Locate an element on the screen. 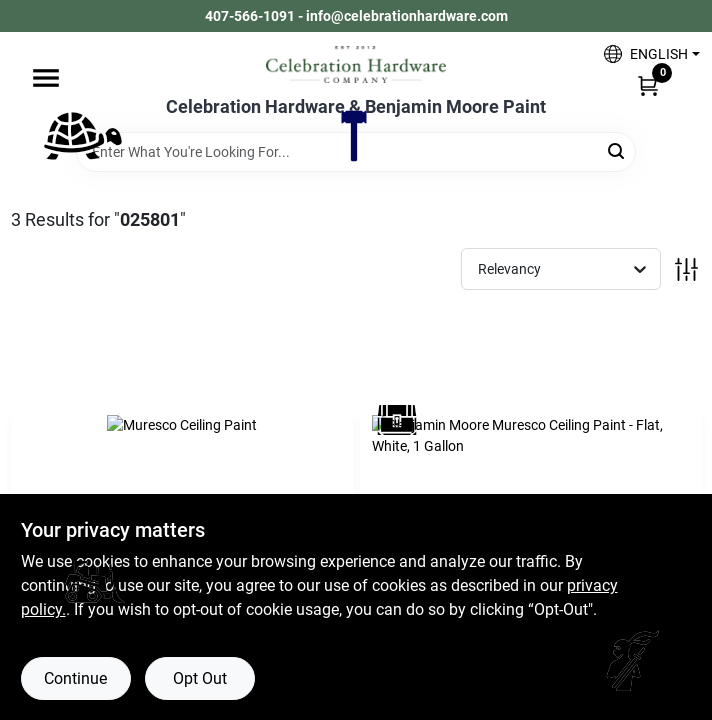 This screenshot has height=720, width=712. open your inventory or storage is located at coordinates (397, 420).